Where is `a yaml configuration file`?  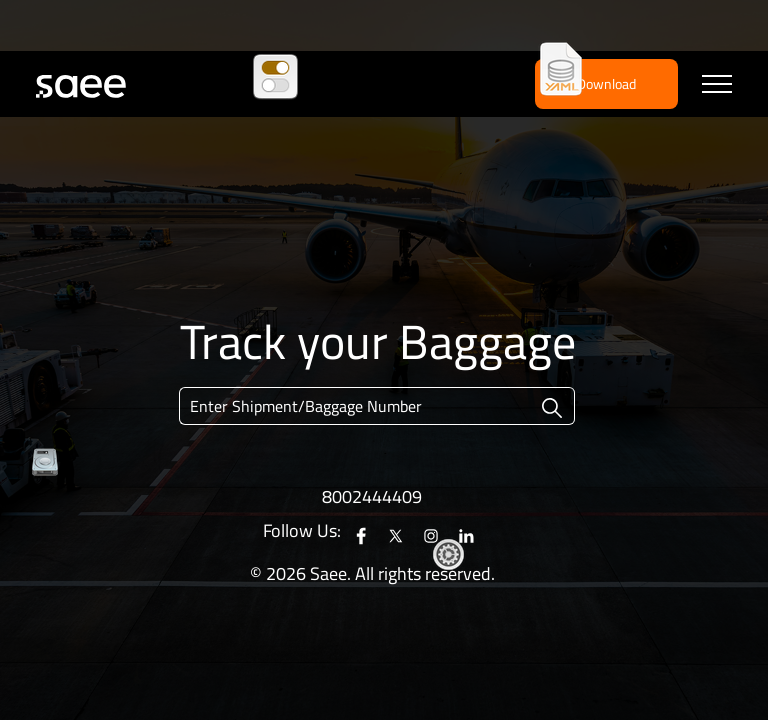
a yaml configuration file is located at coordinates (561, 69).